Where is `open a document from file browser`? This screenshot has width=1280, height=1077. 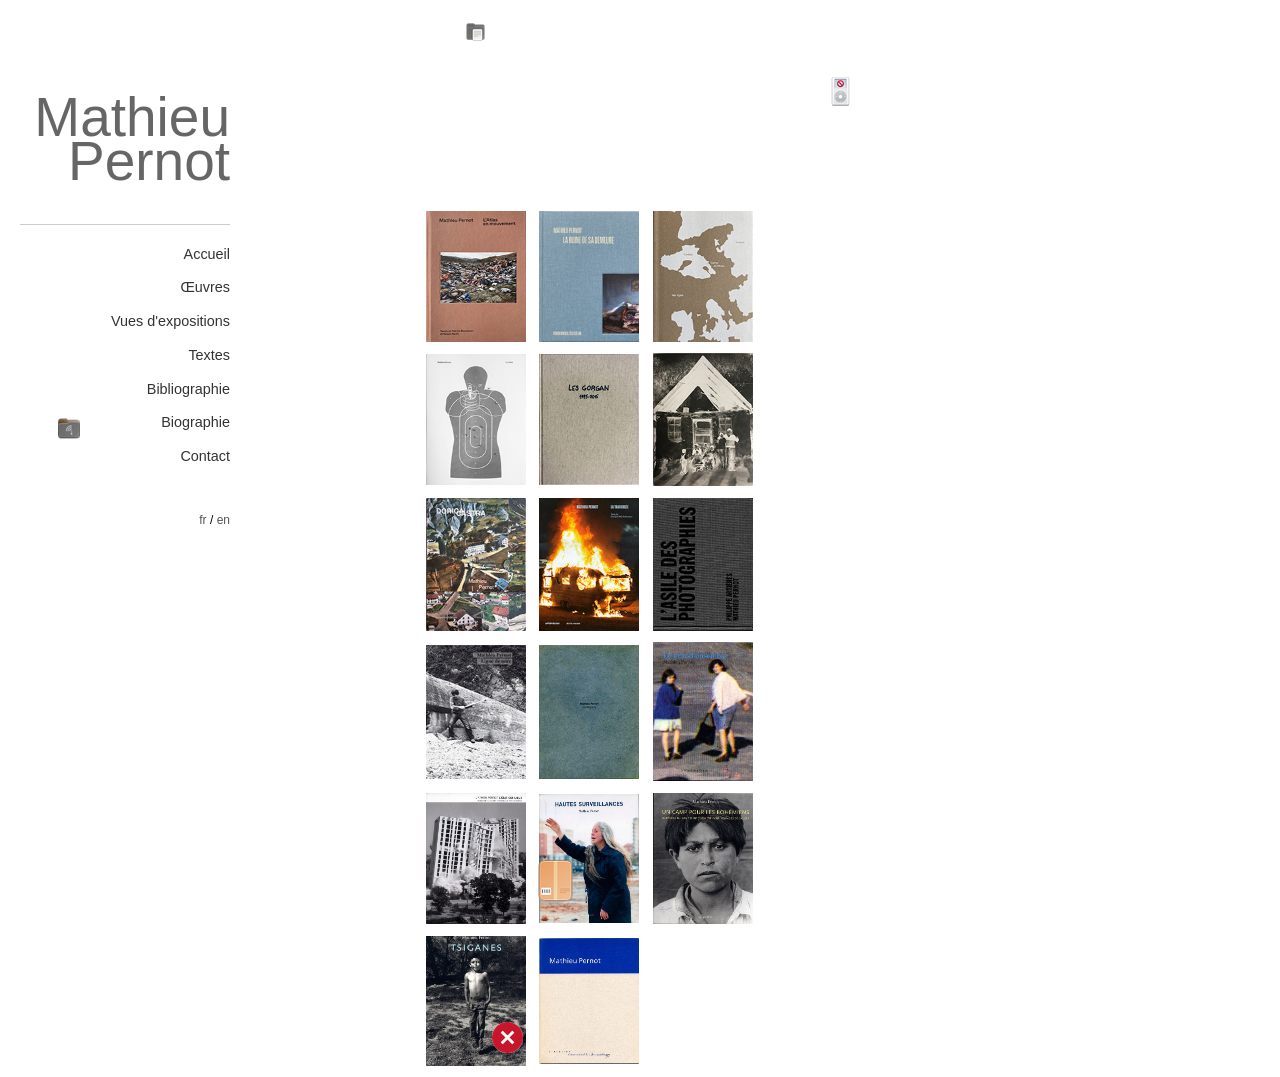 open a document from file browser is located at coordinates (475, 31).